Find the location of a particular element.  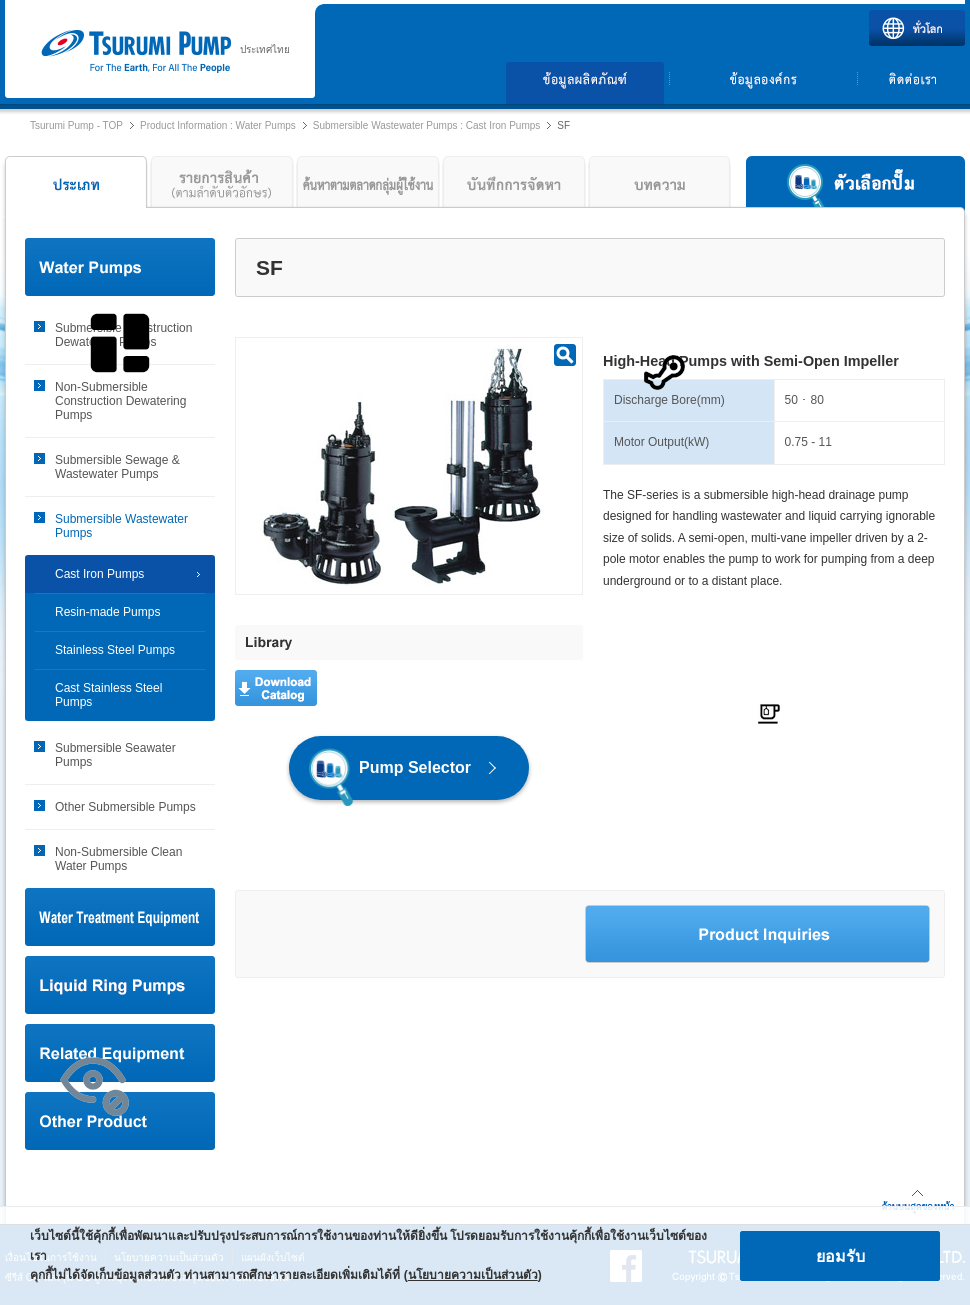

switch to board or grid layout view is located at coordinates (120, 343).